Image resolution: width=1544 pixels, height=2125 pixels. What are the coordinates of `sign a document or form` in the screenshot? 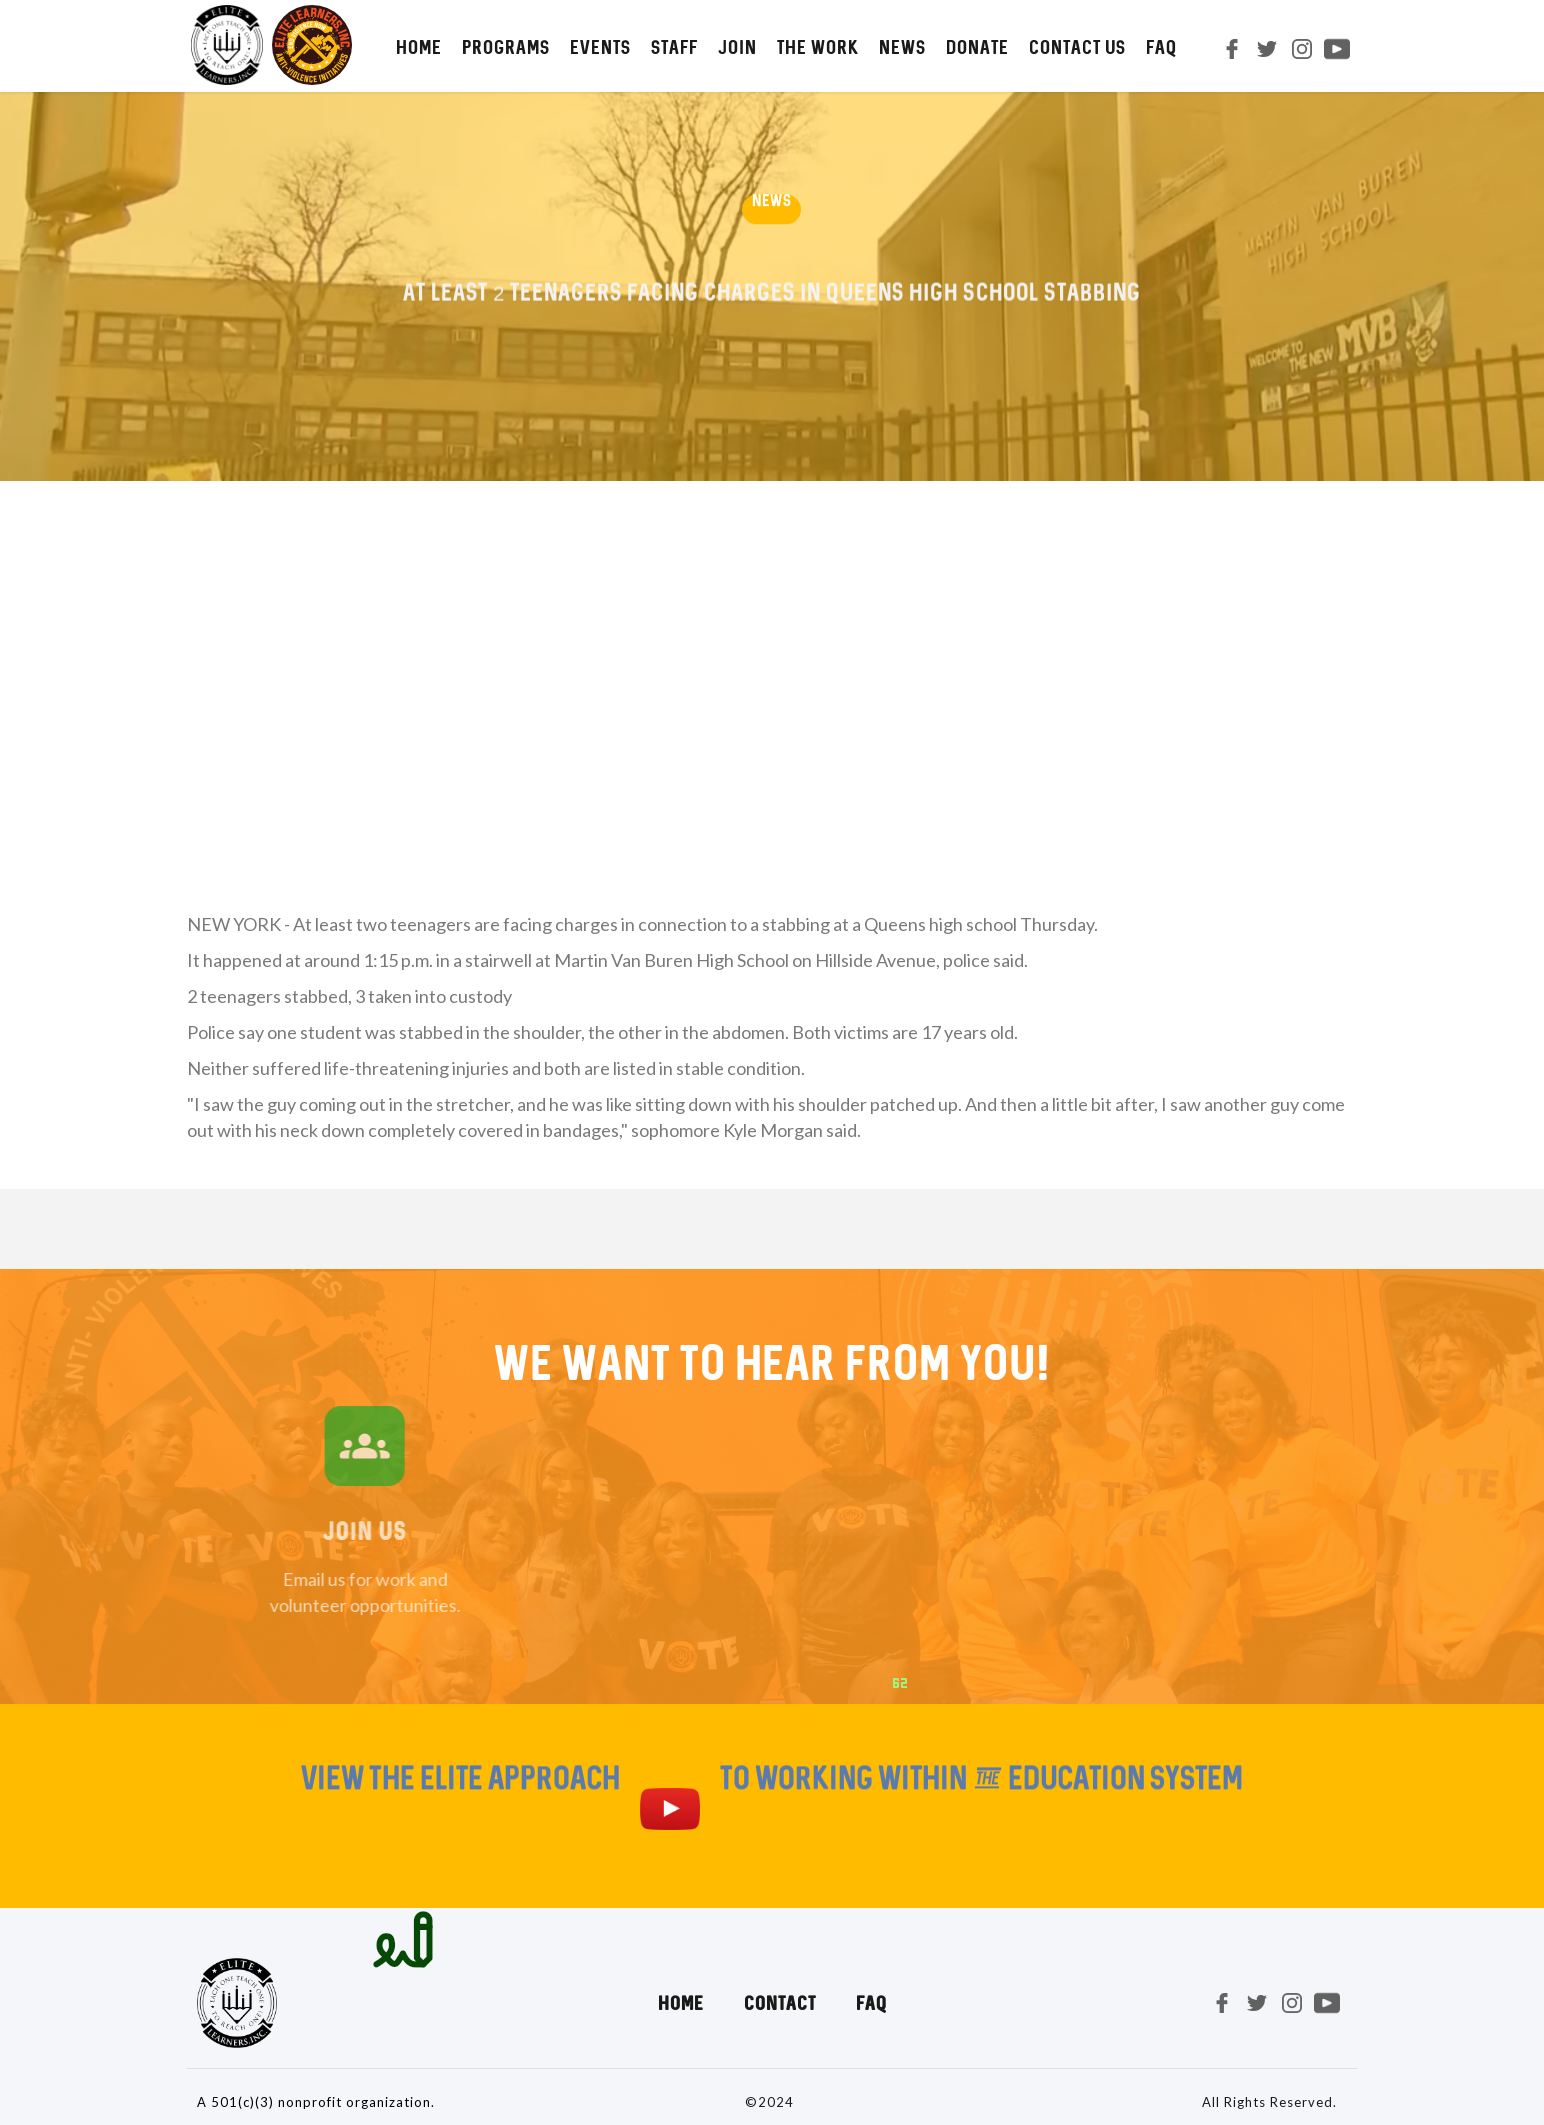 It's located at (404, 1942).